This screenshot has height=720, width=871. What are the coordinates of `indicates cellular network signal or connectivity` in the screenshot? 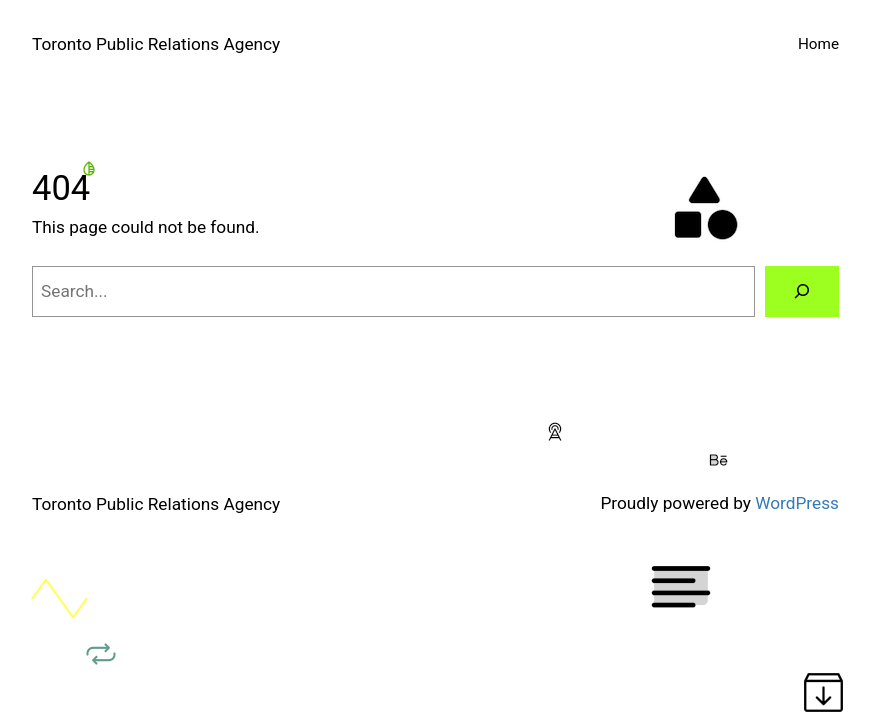 It's located at (555, 432).